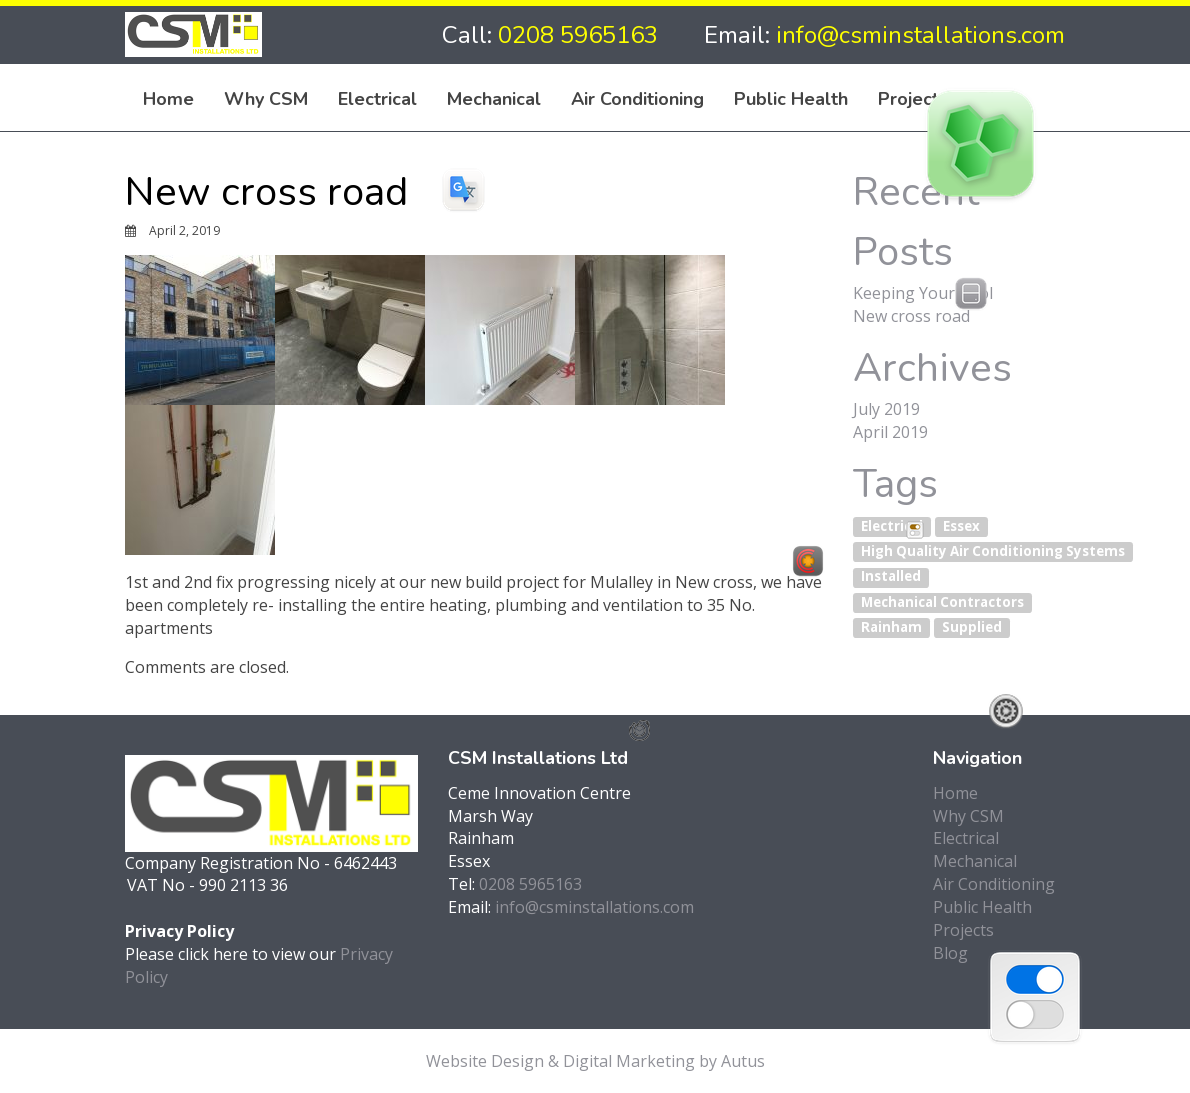 The width and height of the screenshot is (1190, 1093). Describe the element at coordinates (980, 143) in the screenshot. I see `open ghex hex editor application` at that location.